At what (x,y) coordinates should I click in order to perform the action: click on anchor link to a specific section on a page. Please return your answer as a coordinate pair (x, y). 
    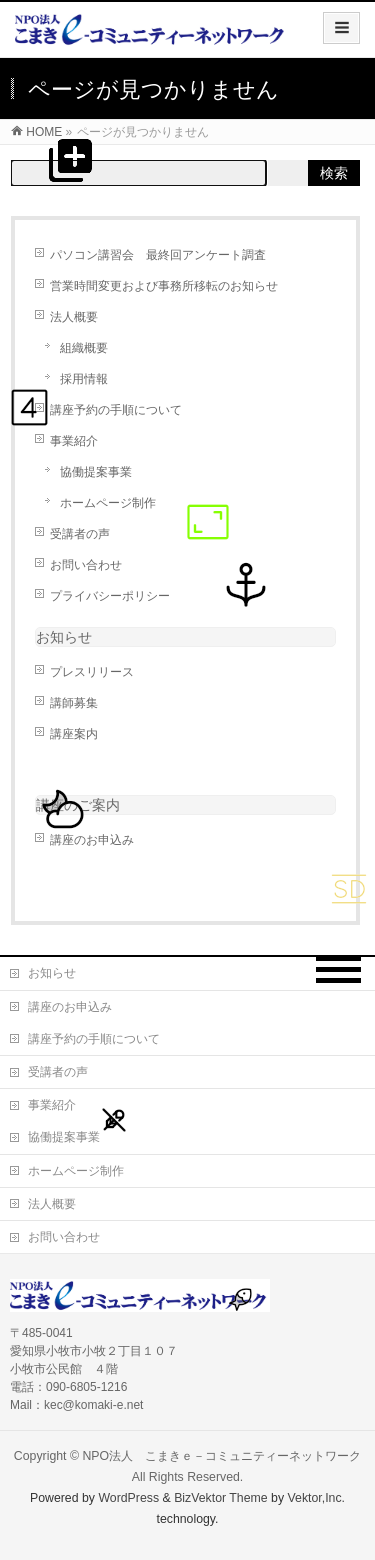
    Looking at the image, I should click on (246, 584).